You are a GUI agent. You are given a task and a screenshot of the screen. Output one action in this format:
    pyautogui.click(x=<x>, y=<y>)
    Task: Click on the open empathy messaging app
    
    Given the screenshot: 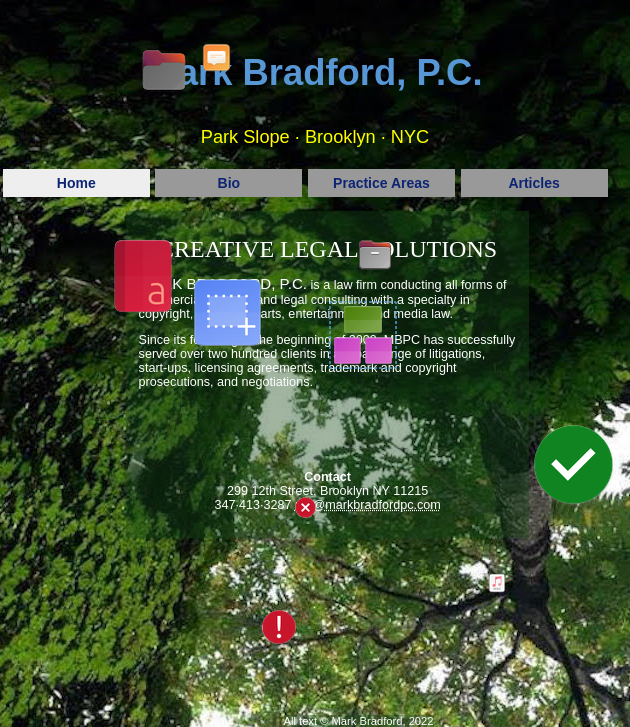 What is the action you would take?
    pyautogui.click(x=216, y=57)
    